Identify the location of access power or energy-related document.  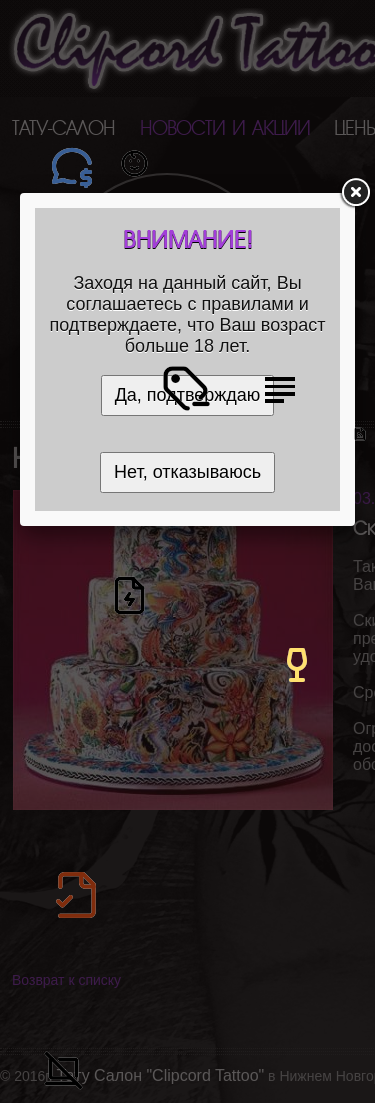
(129, 595).